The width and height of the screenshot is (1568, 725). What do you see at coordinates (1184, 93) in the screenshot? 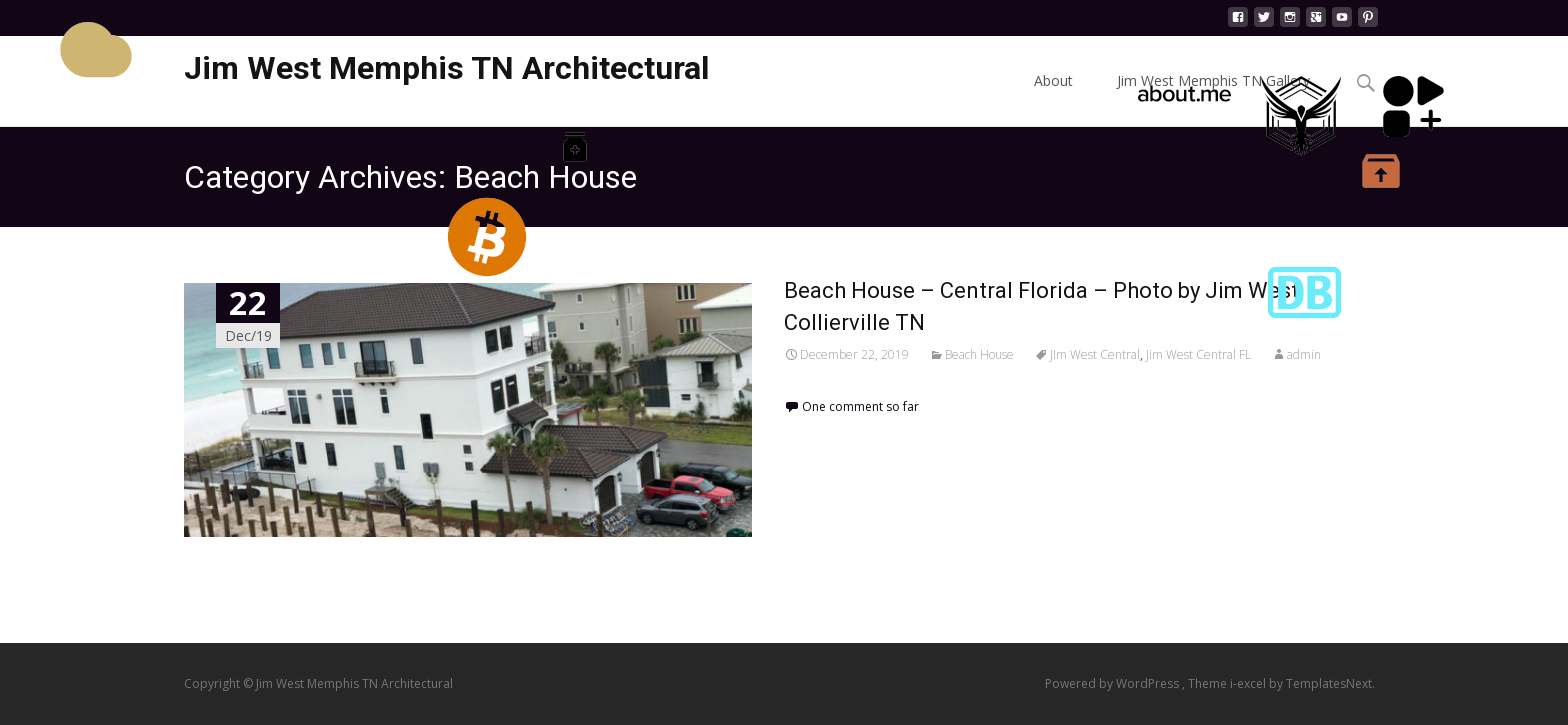
I see `visit your about.me profile` at bounding box center [1184, 93].